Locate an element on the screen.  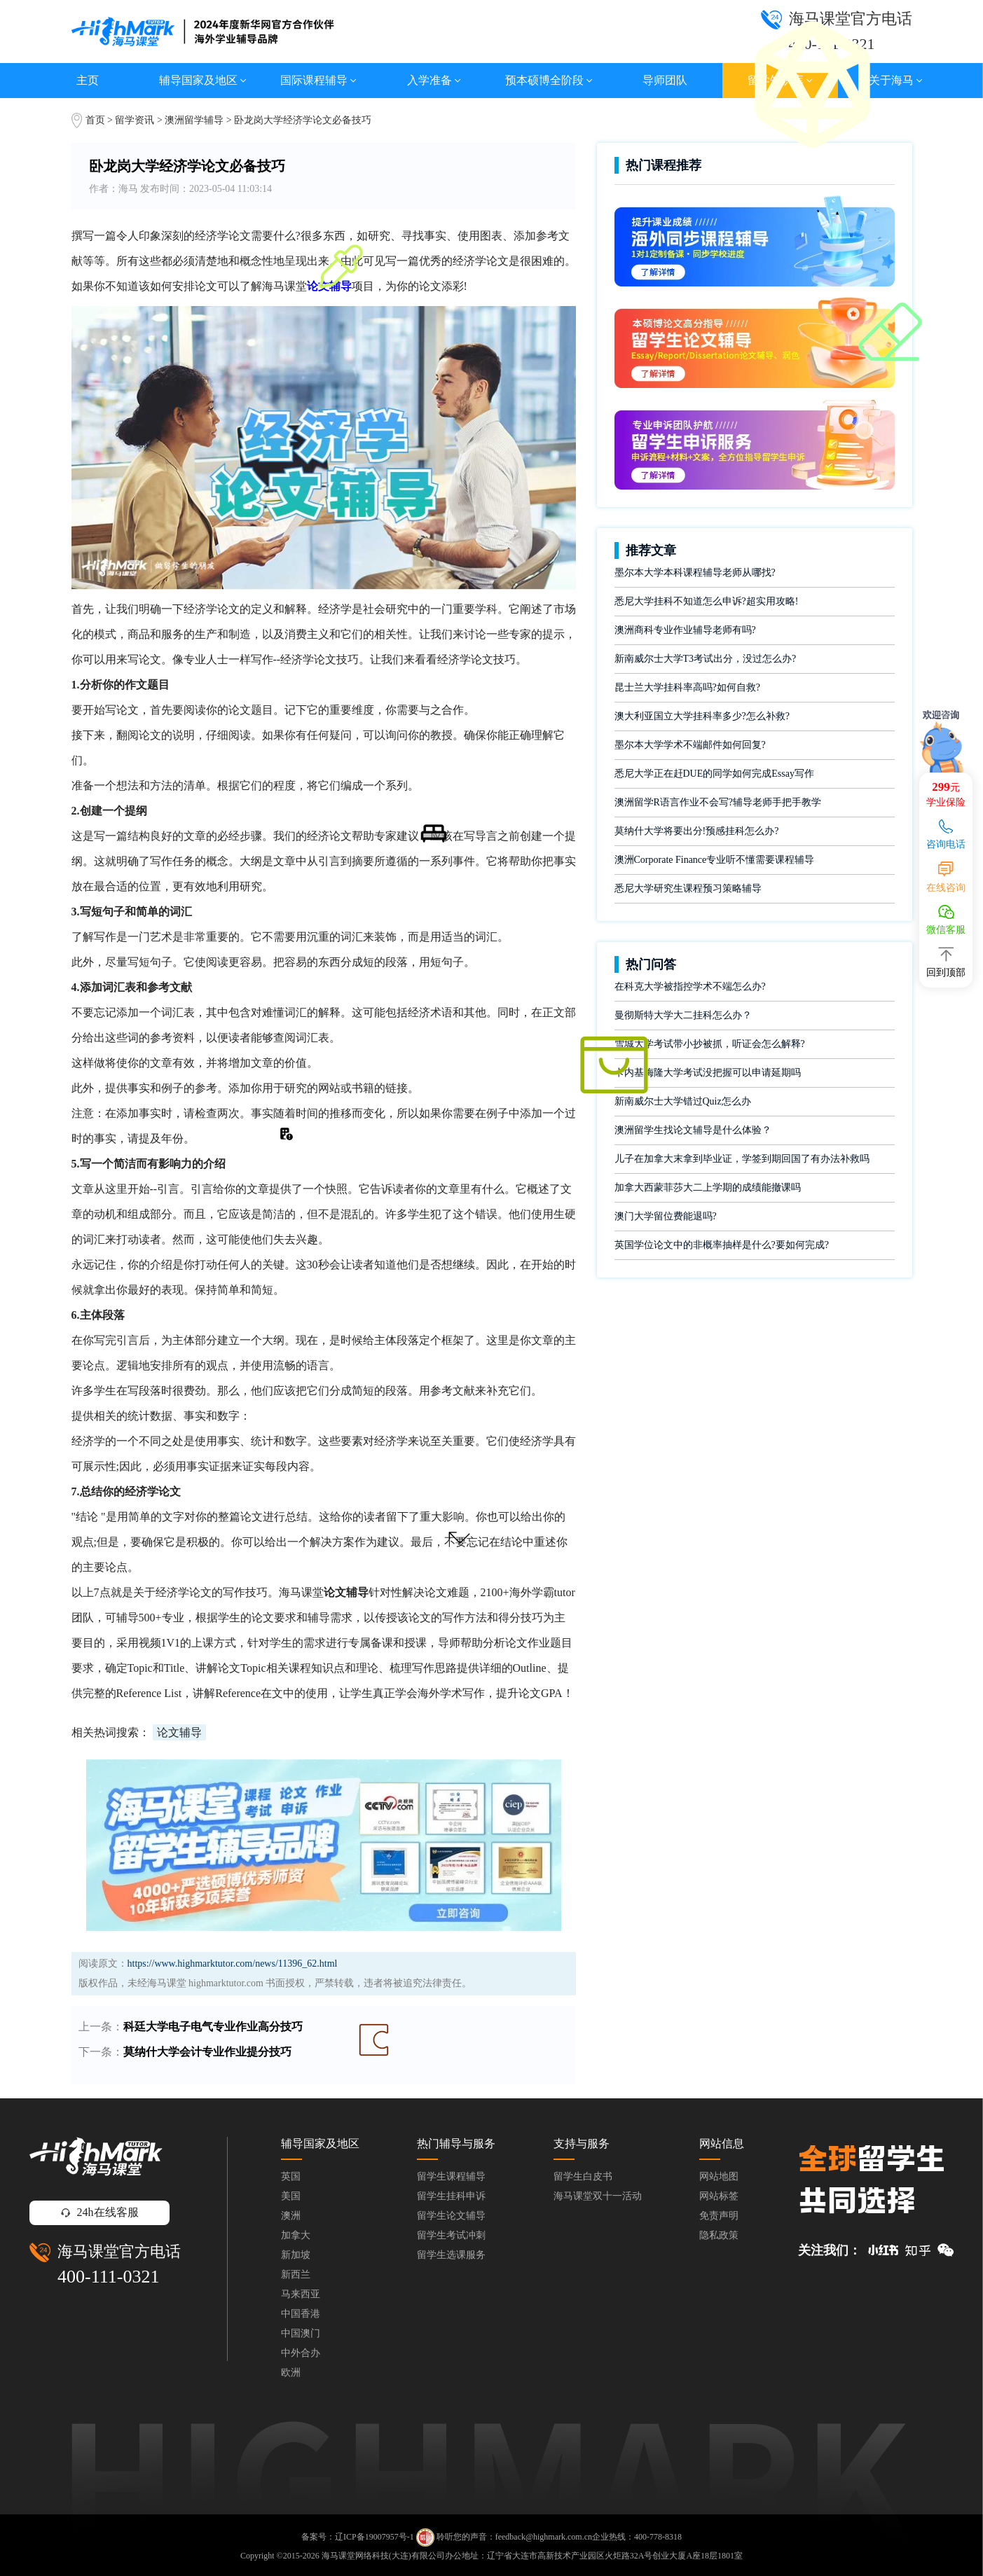
open Coda app is located at coordinates (373, 2040).